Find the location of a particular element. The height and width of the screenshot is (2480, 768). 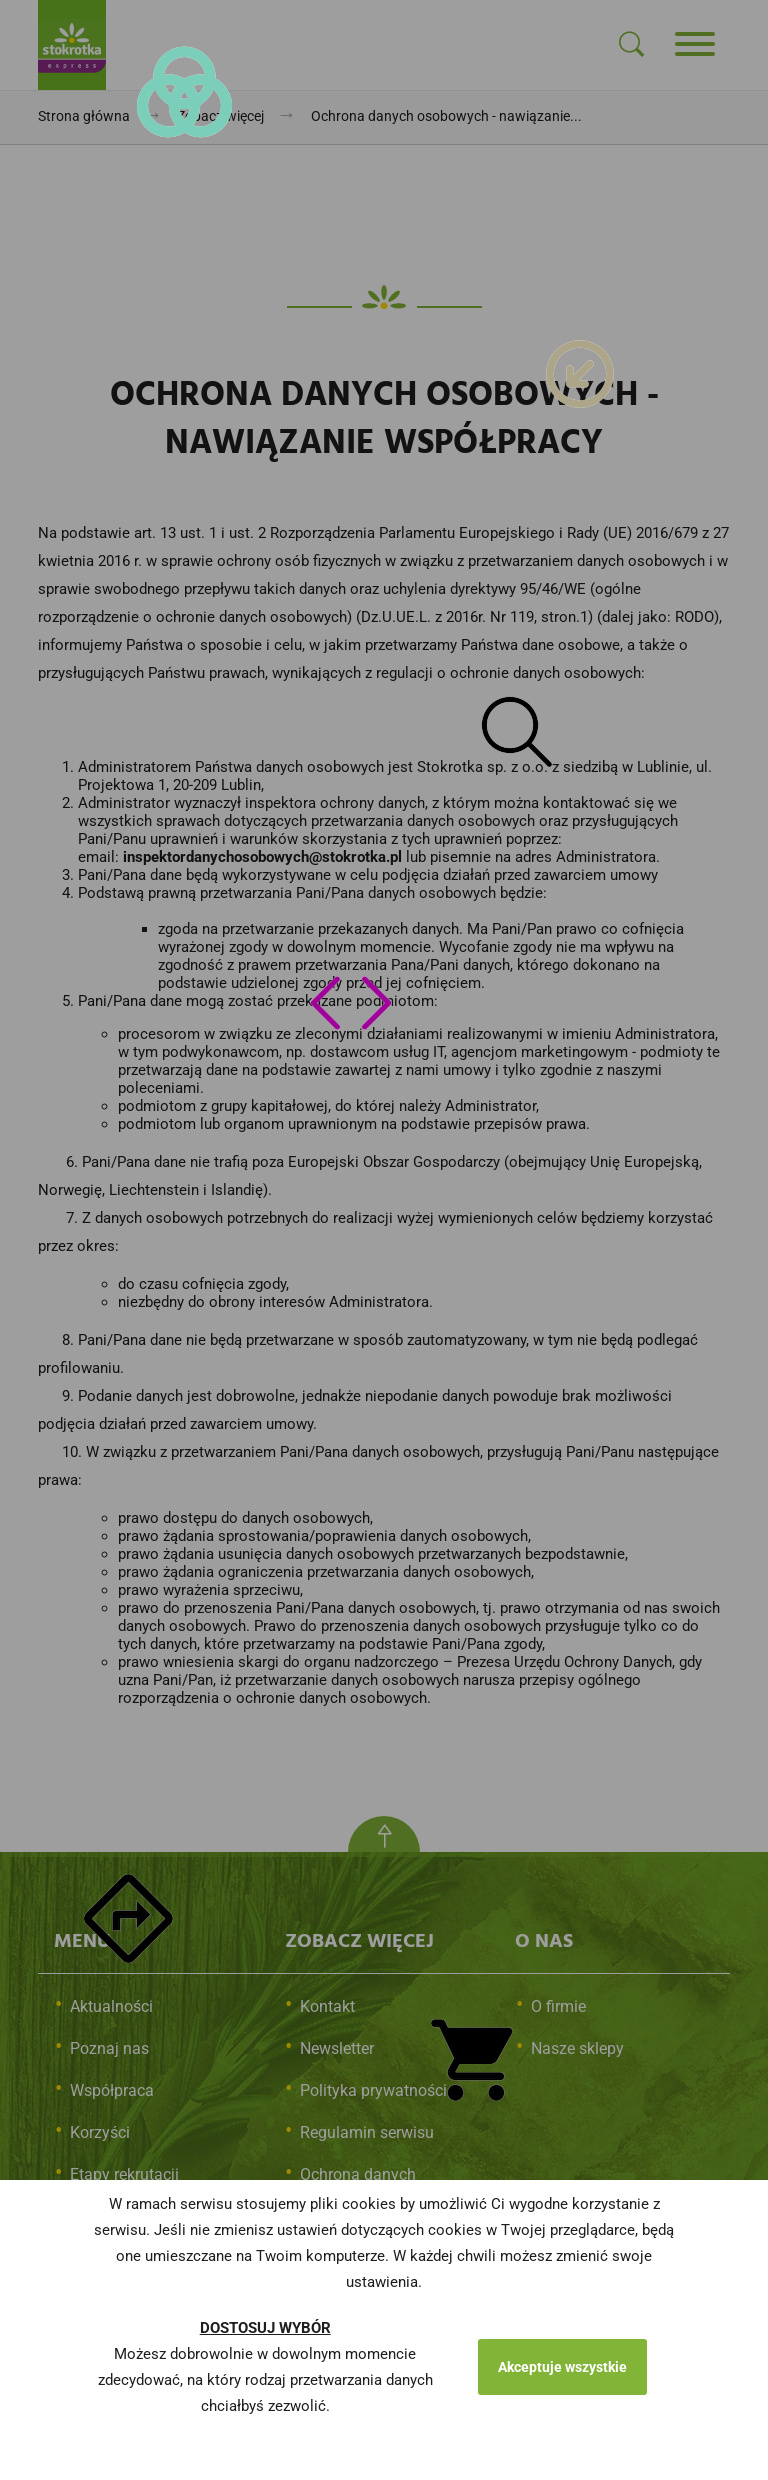

view your shopping cart is located at coordinates (476, 2060).